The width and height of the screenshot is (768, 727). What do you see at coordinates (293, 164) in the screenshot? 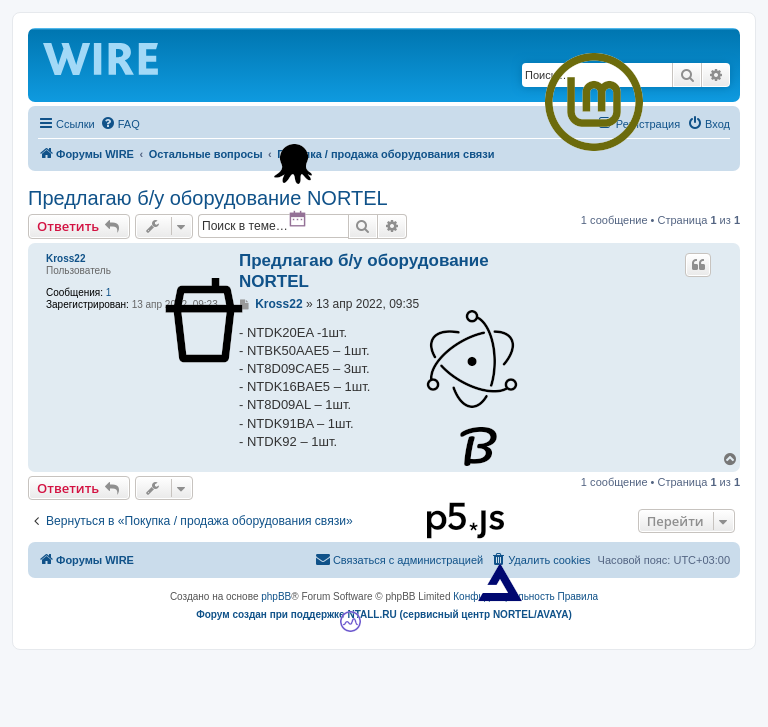
I see `Octopus Deploy logo` at bounding box center [293, 164].